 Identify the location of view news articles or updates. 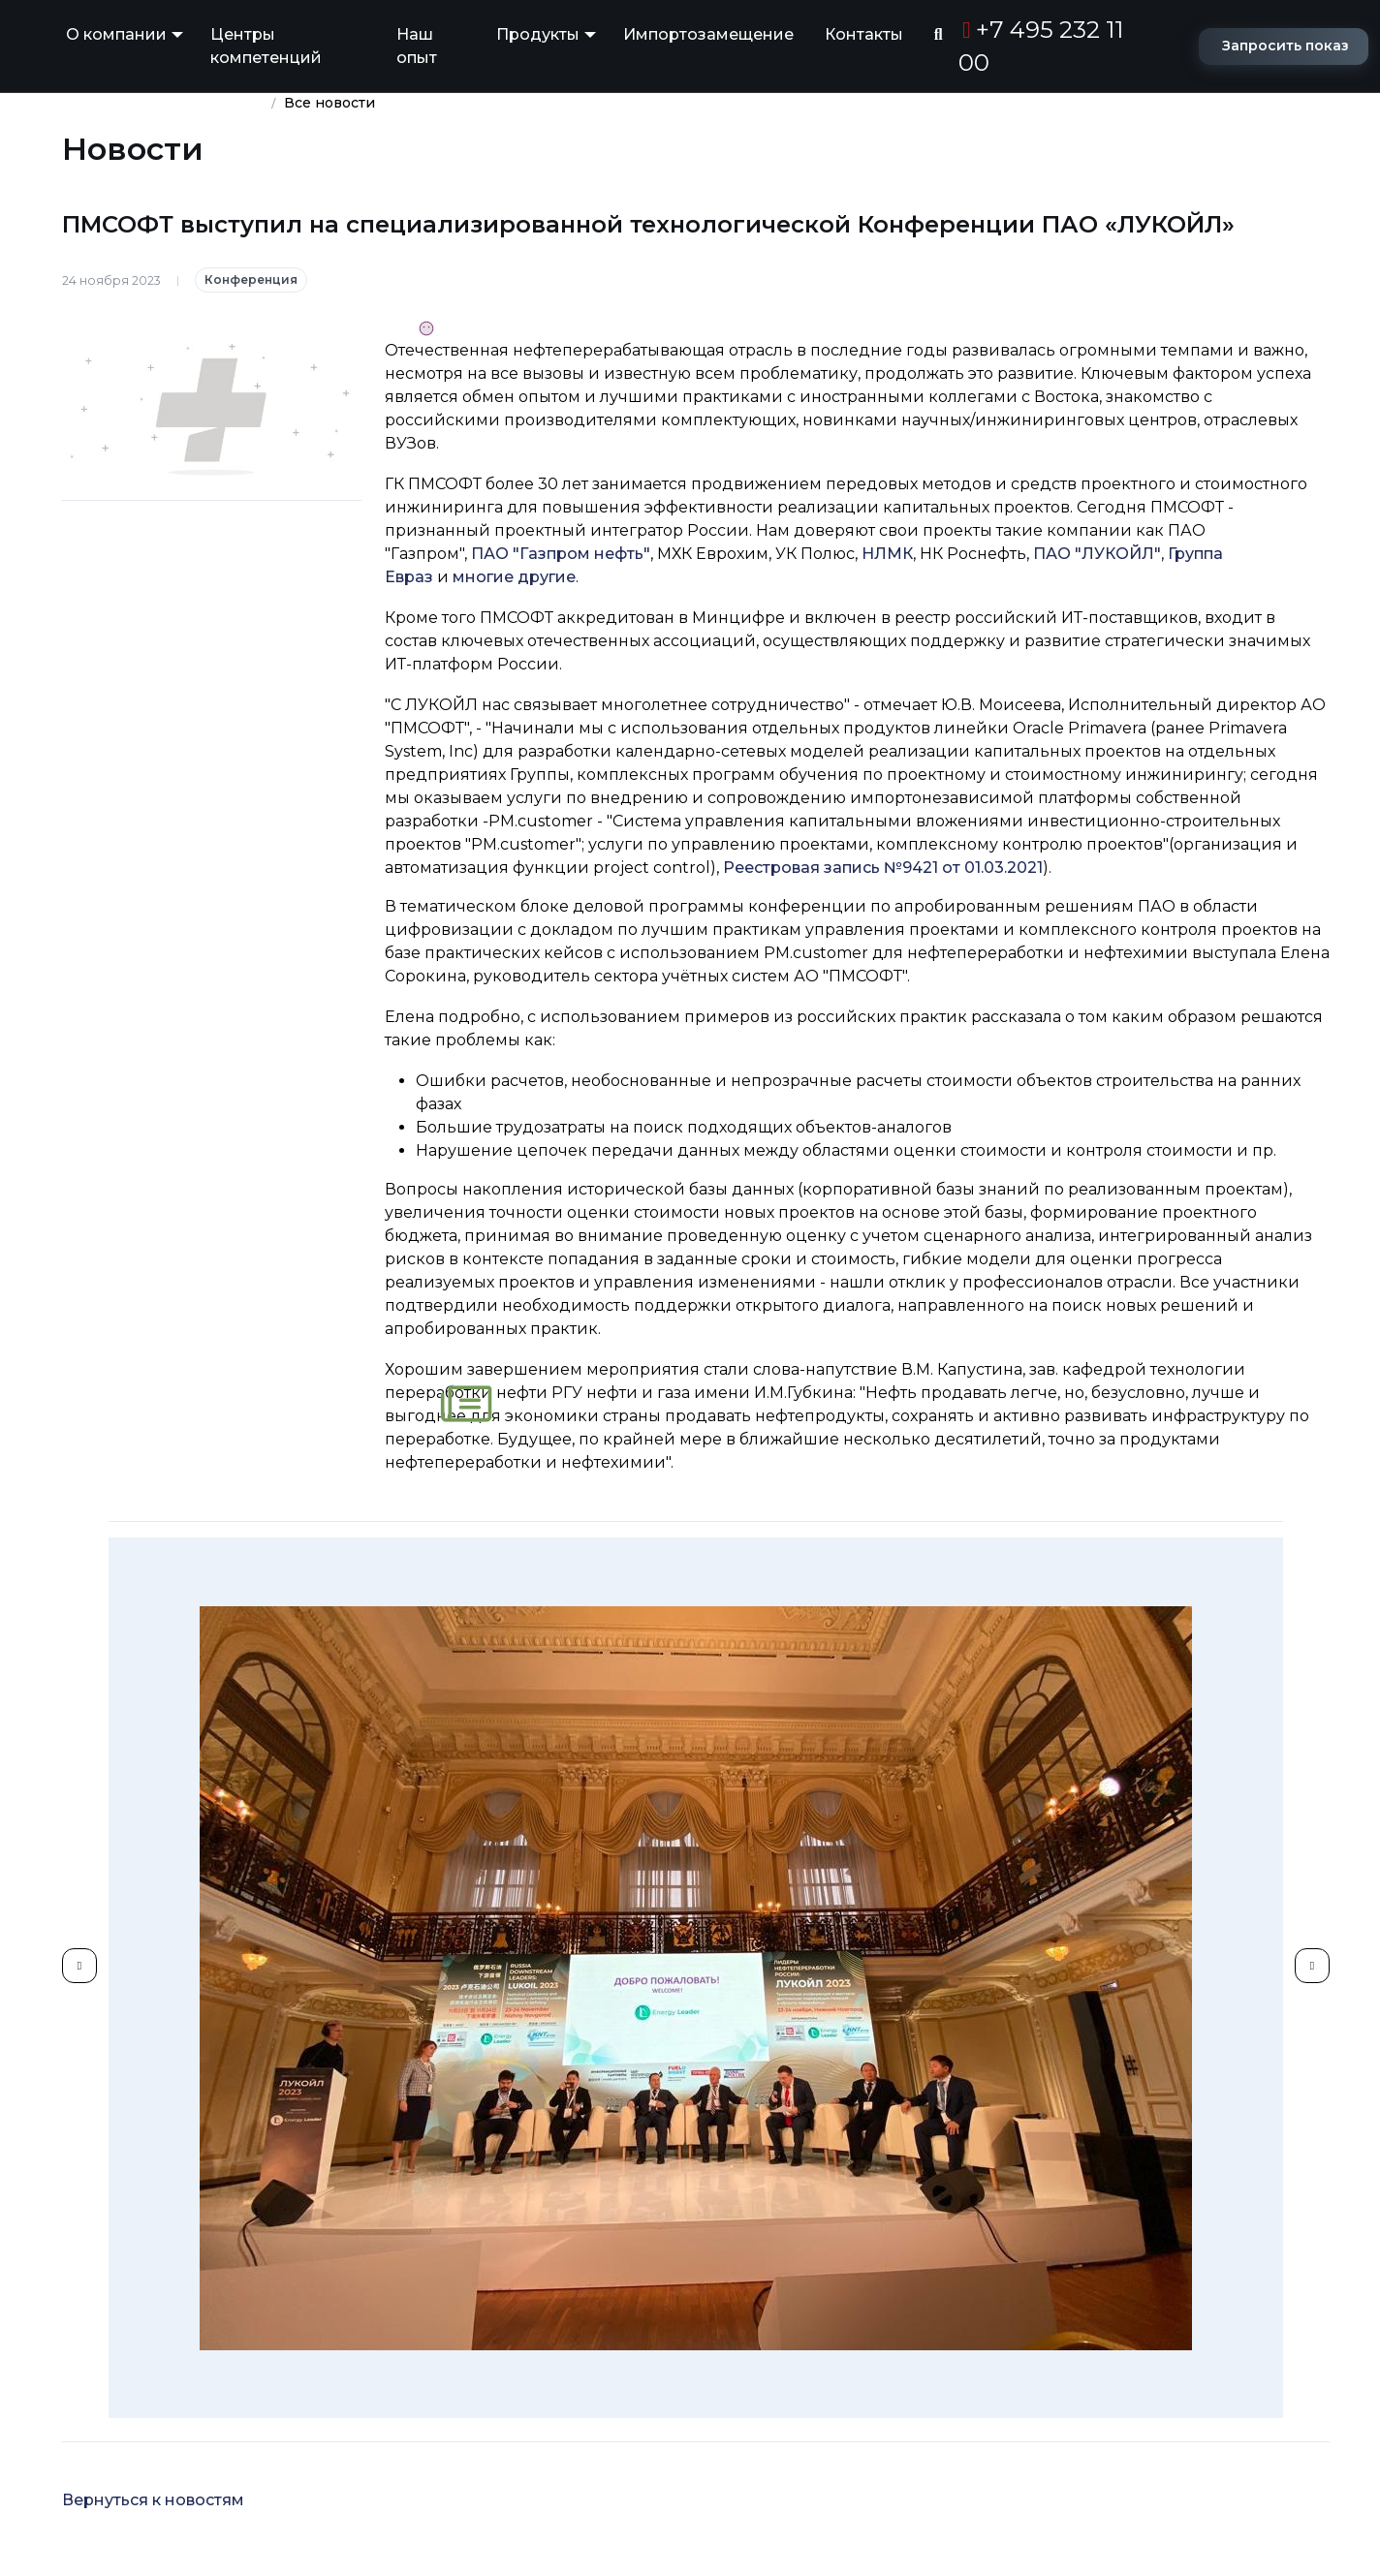
(468, 1404).